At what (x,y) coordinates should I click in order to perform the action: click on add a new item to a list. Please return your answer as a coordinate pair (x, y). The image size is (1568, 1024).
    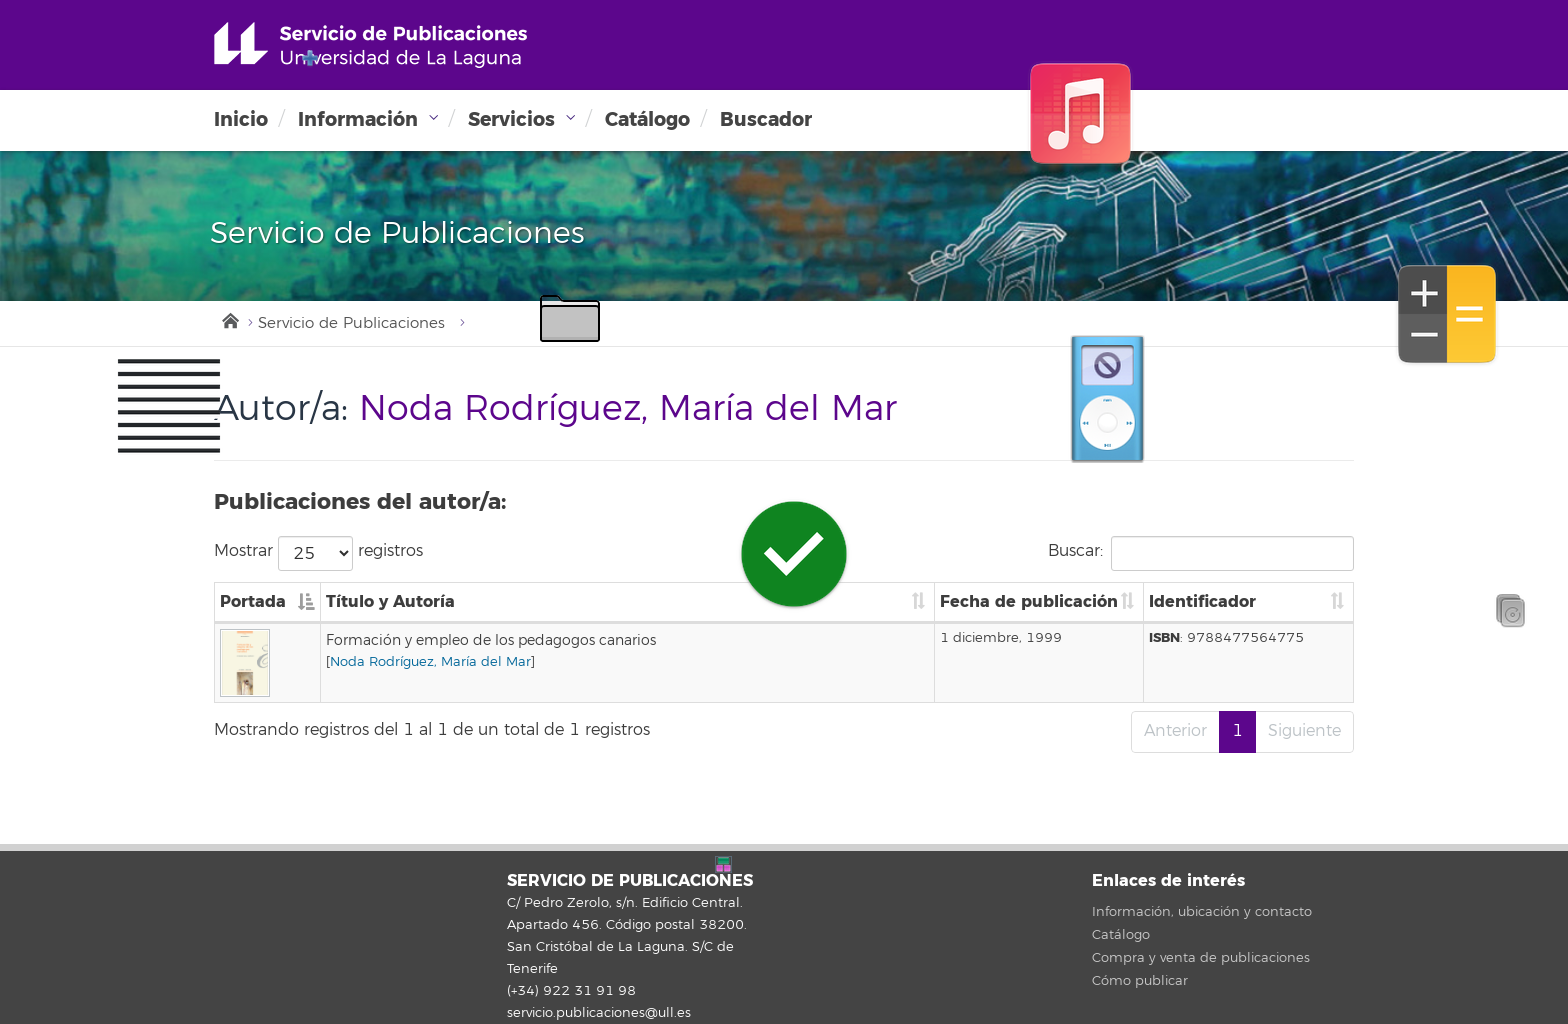
    Looking at the image, I should click on (309, 58).